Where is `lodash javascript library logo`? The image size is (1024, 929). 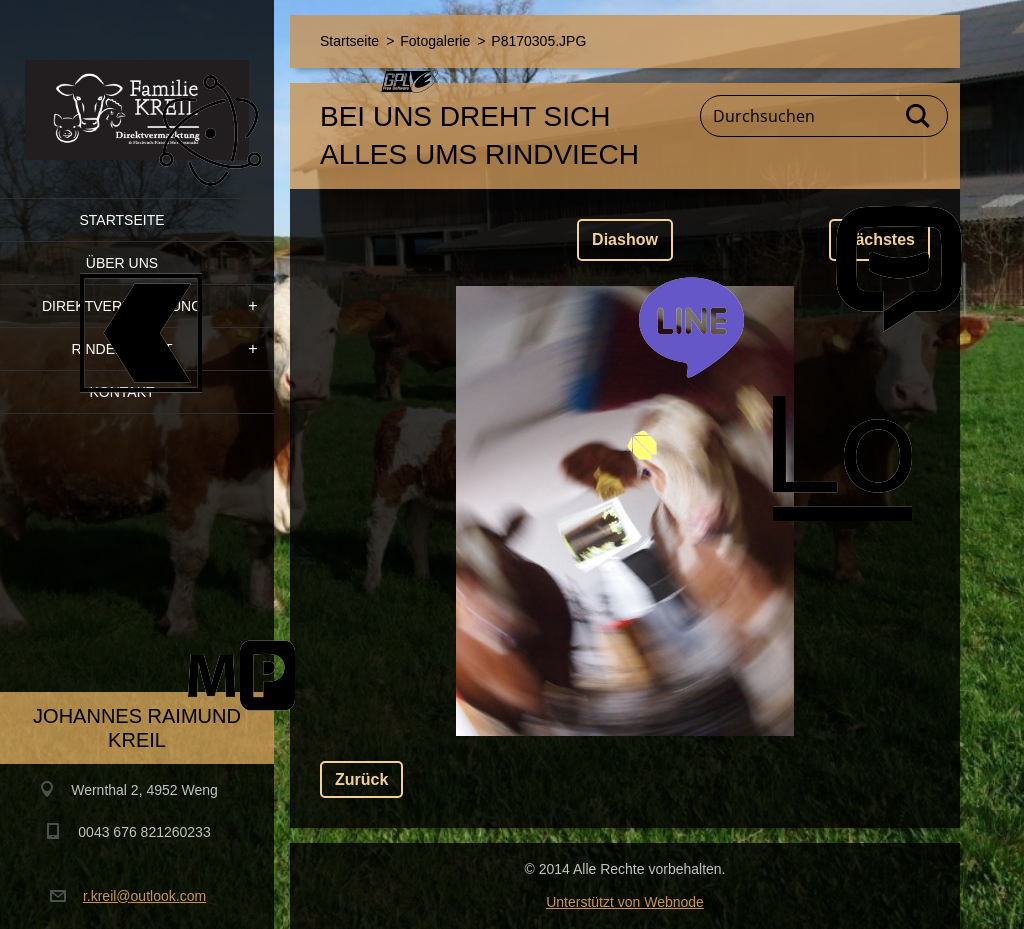
lodash javascript library logo is located at coordinates (842, 458).